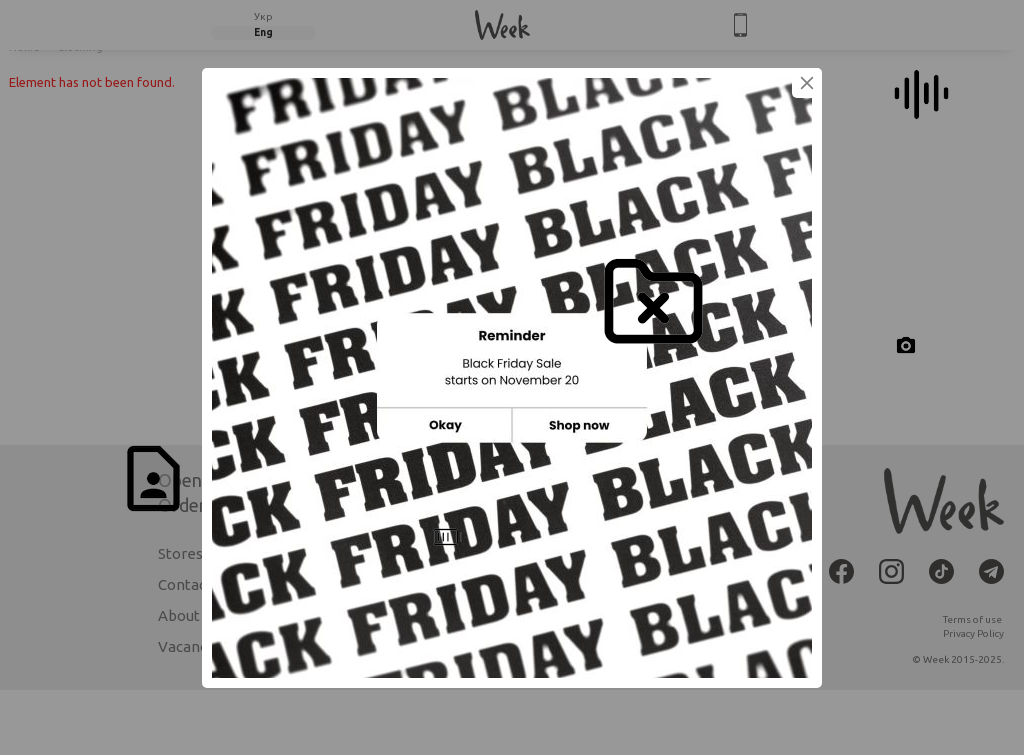 The width and height of the screenshot is (1024, 755). I want to click on take a photo, so click(906, 346).